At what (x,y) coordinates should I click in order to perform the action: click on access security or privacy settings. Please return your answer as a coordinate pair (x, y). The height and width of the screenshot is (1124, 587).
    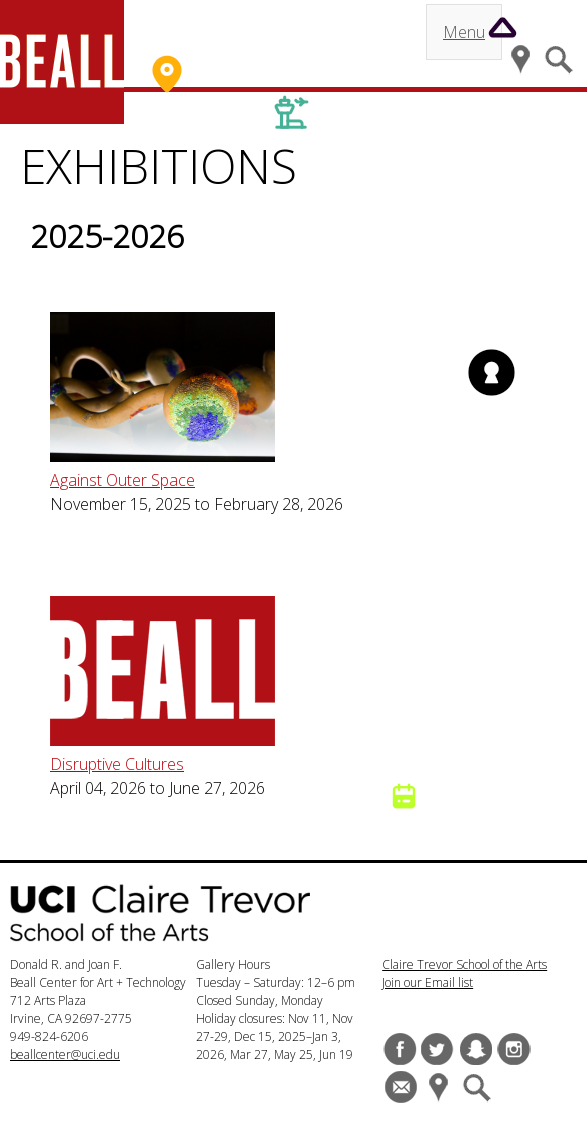
    Looking at the image, I should click on (491, 372).